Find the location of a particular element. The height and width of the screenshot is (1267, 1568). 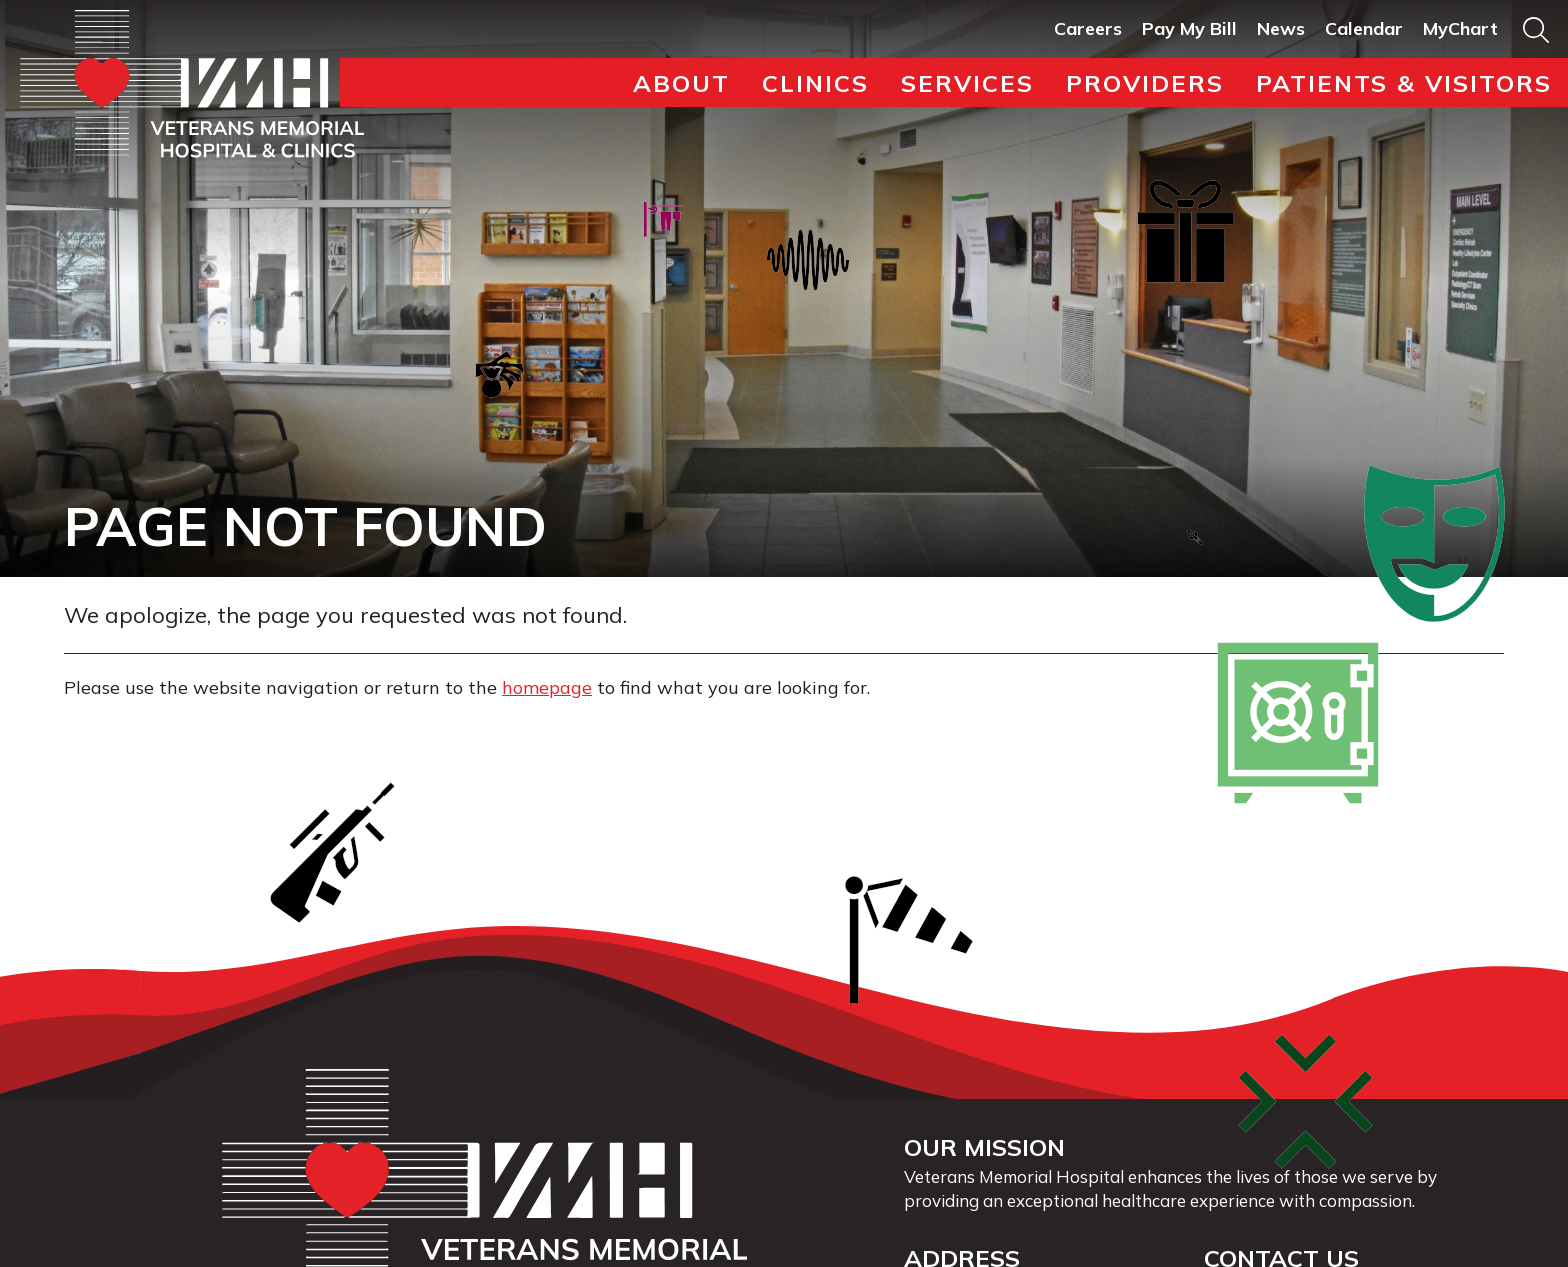

select assault rifle weapon is located at coordinates (332, 852).